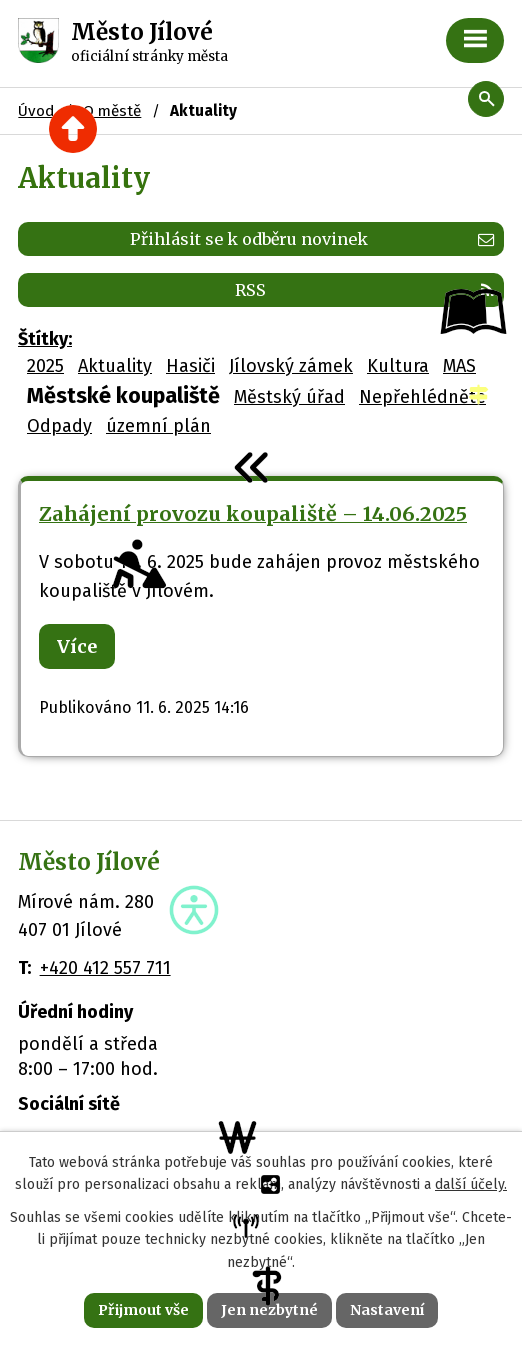 The height and width of the screenshot is (1347, 522). Describe the element at coordinates (478, 394) in the screenshot. I see `navigate to directions or wayfinding` at that location.